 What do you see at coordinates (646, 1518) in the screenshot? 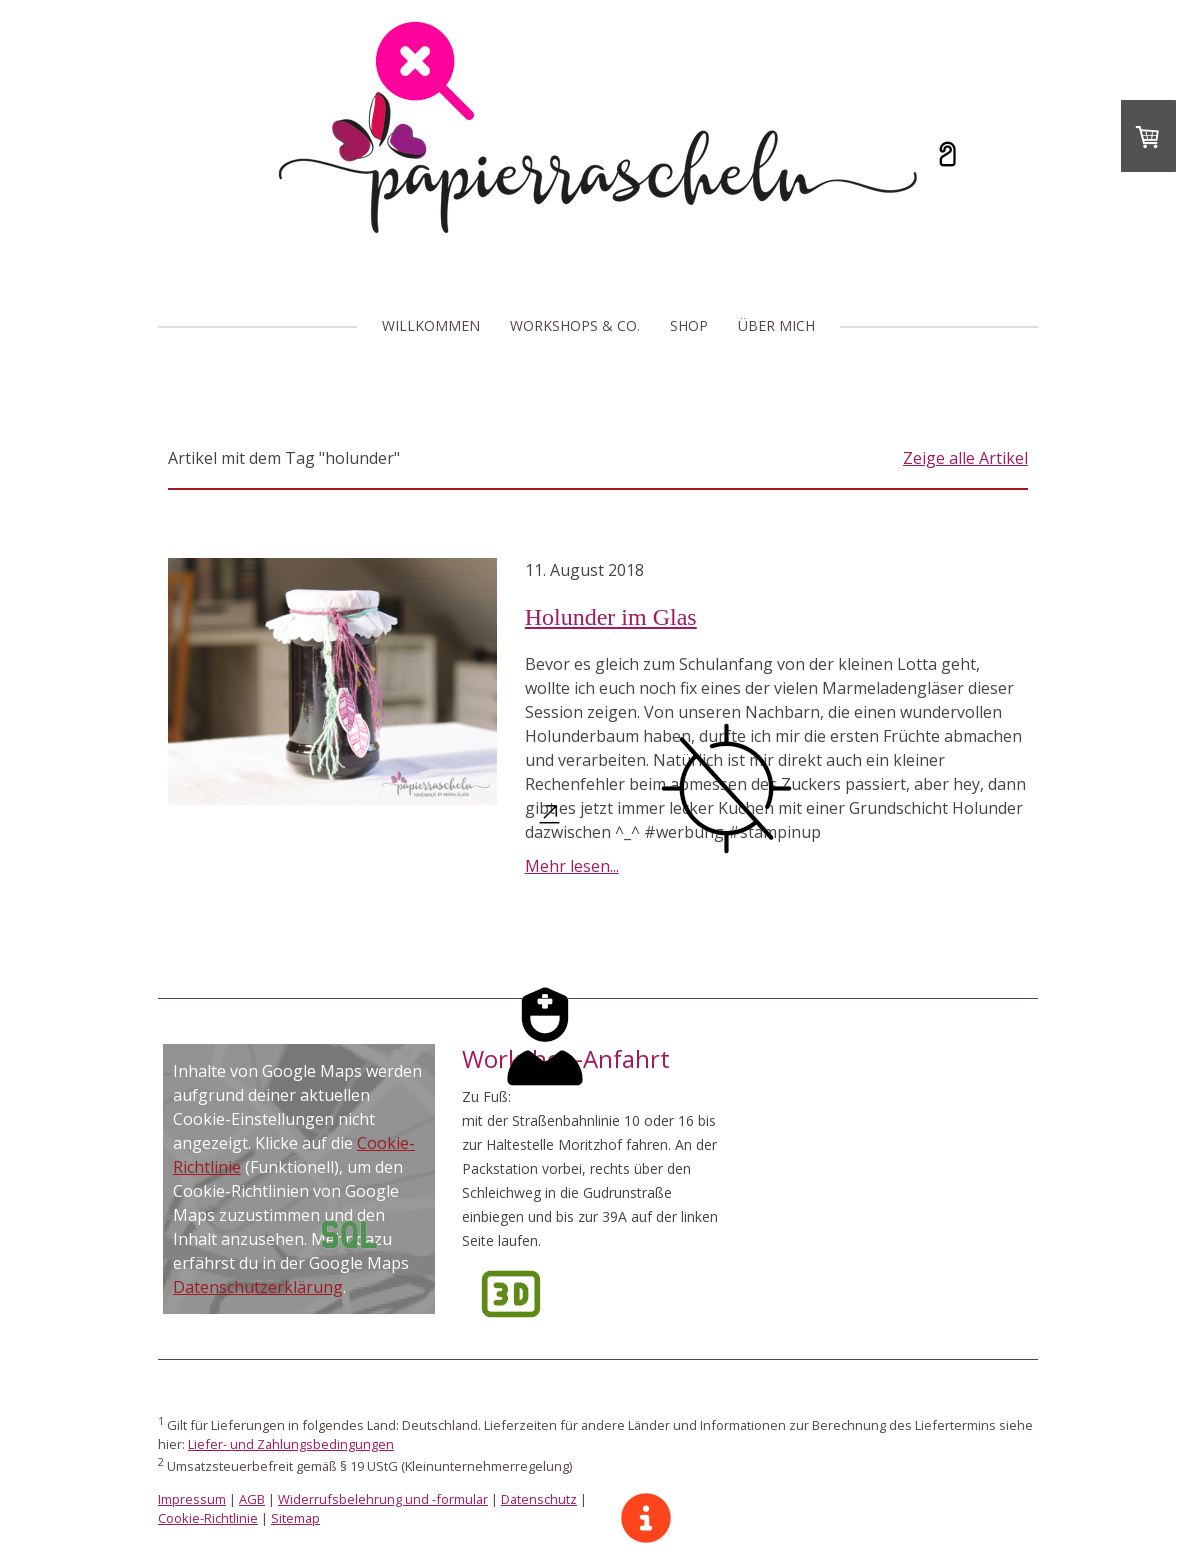
I see `view more information or details` at bounding box center [646, 1518].